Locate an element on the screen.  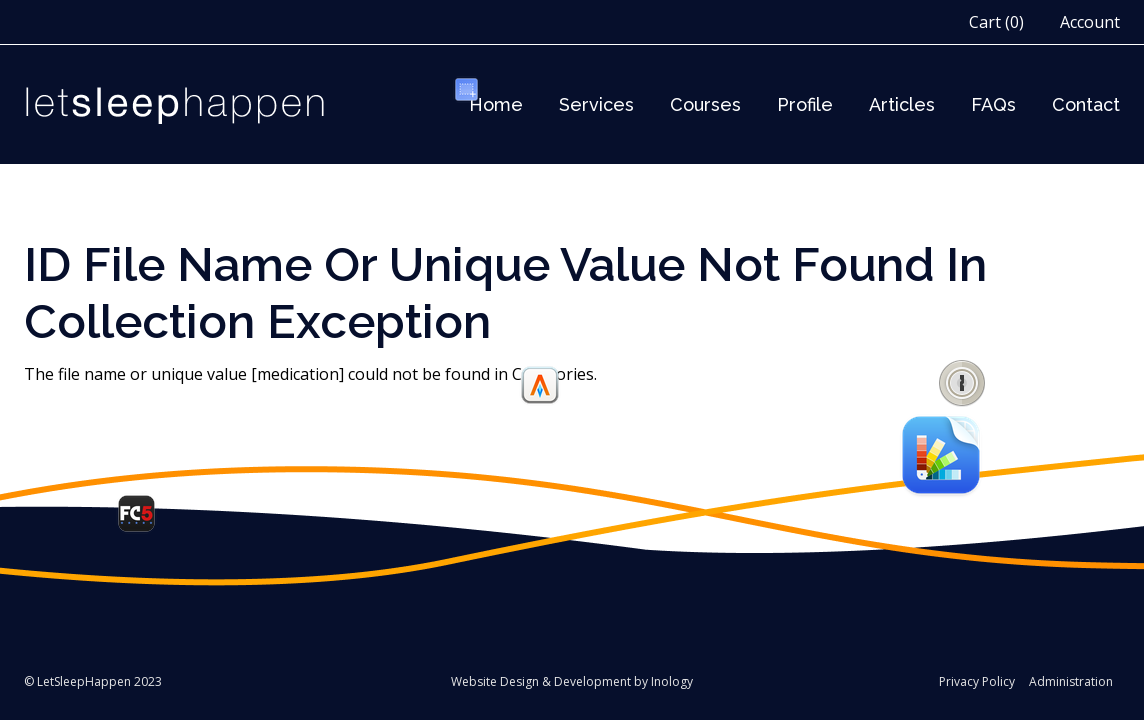
launch far cry 5 game is located at coordinates (136, 513).